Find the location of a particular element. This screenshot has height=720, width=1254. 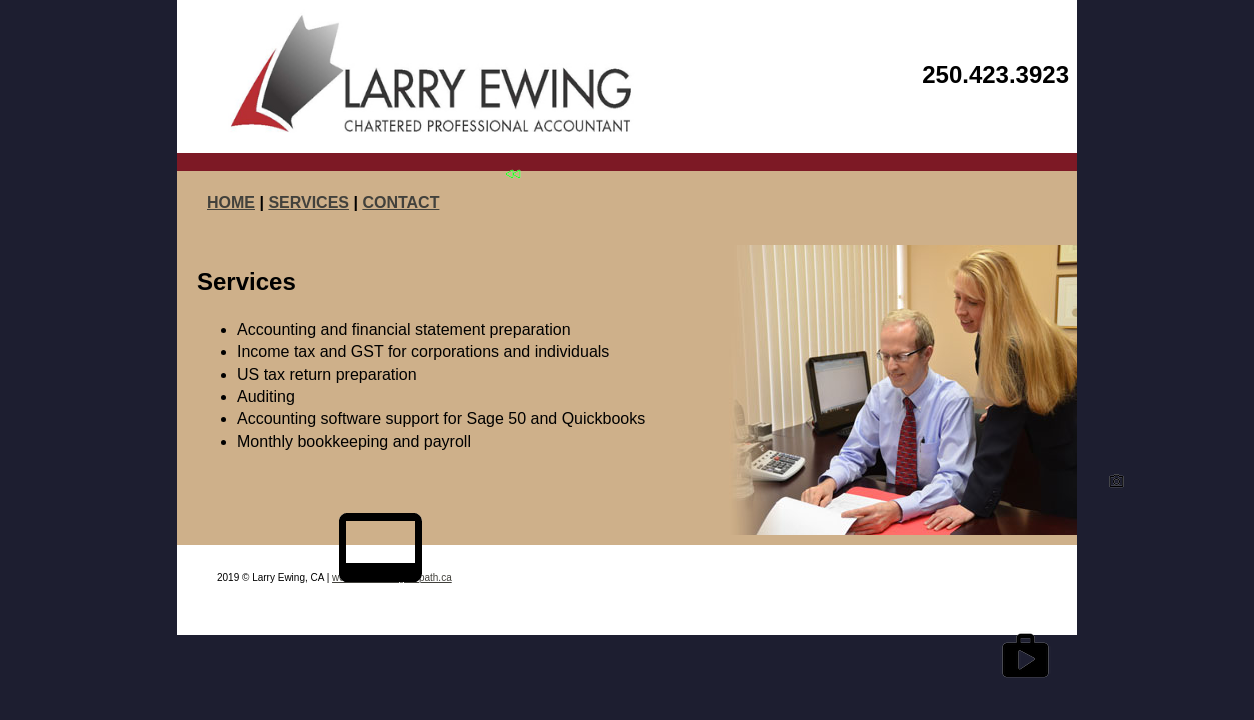

open the app store or marketplace is located at coordinates (1025, 656).